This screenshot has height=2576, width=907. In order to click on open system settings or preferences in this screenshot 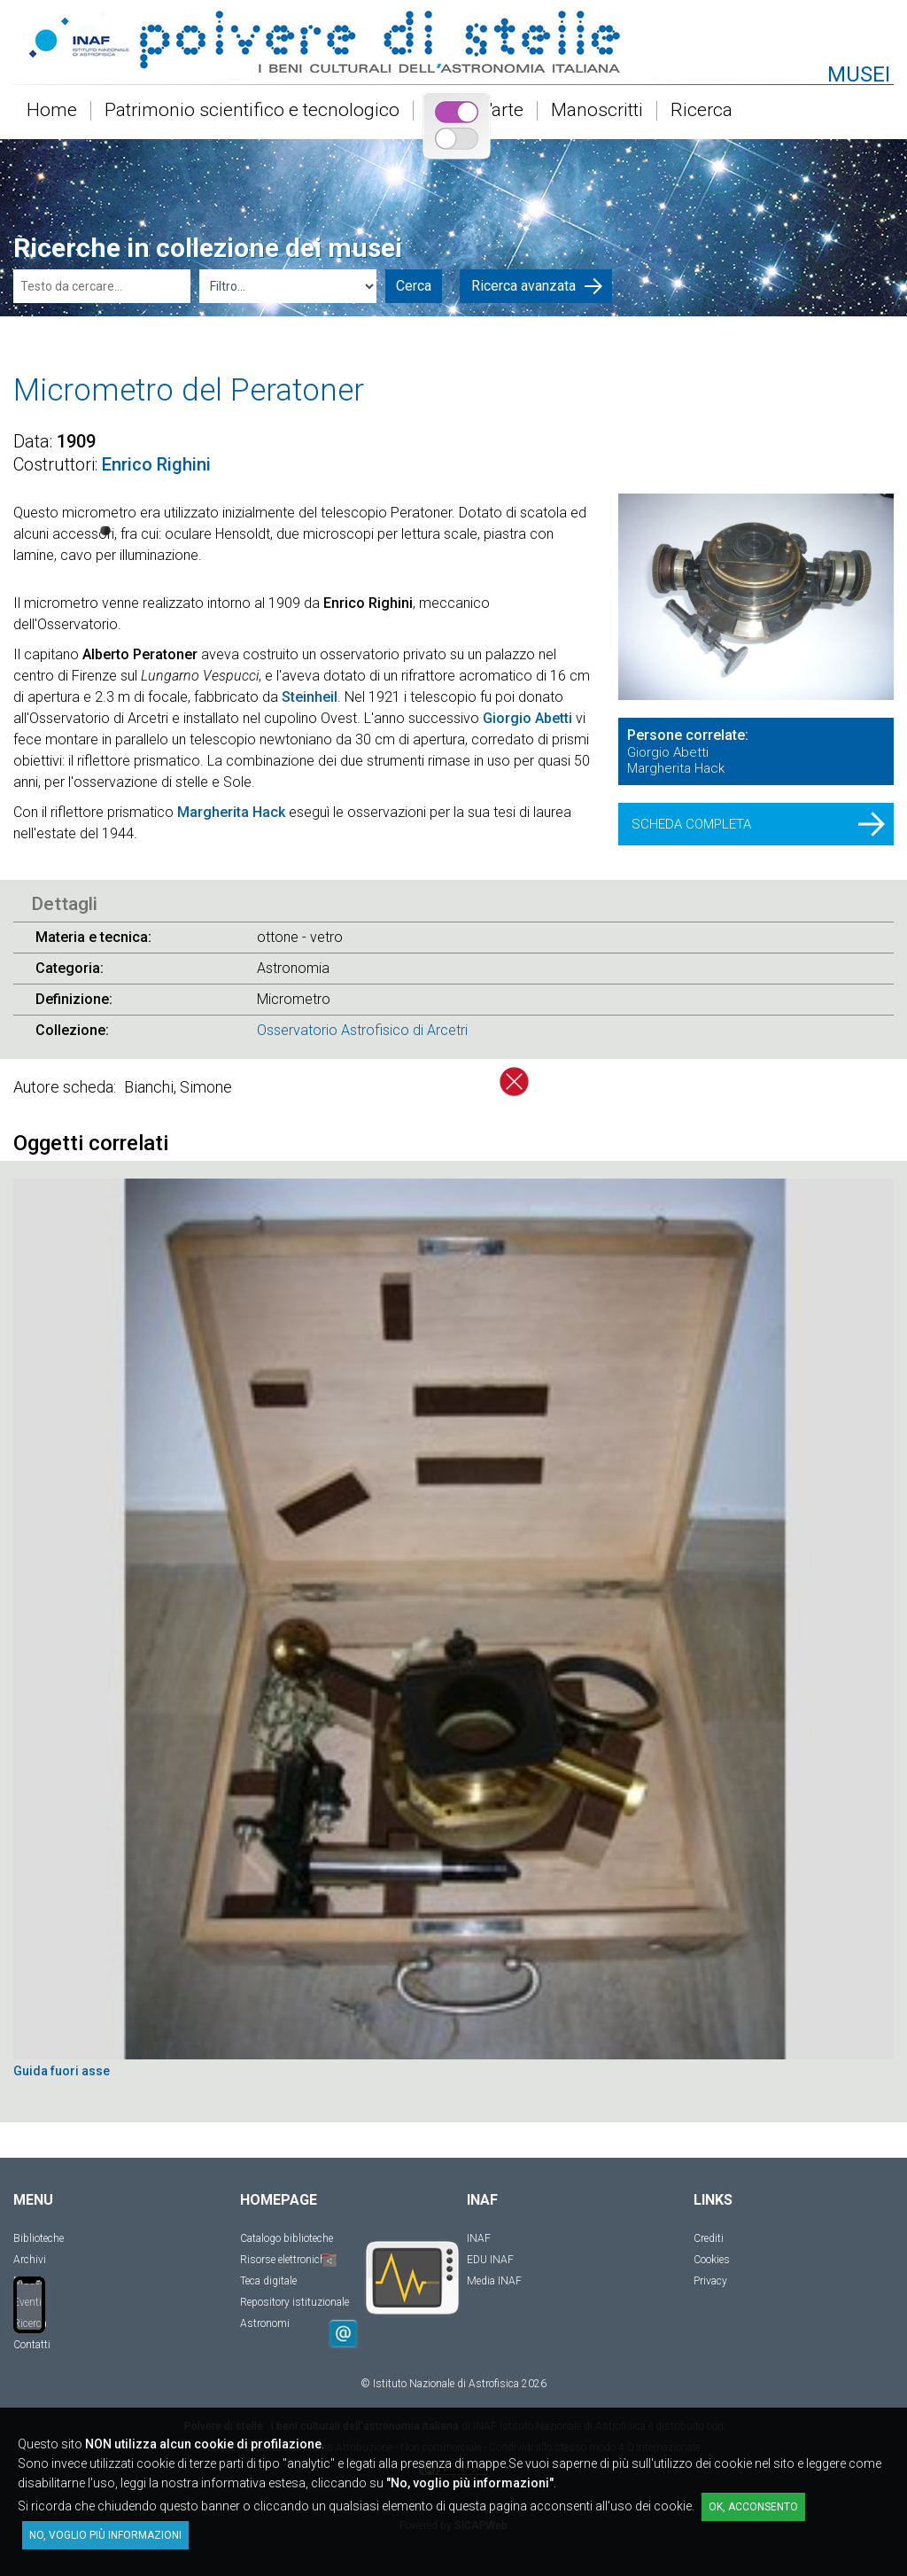, I will do `click(456, 125)`.